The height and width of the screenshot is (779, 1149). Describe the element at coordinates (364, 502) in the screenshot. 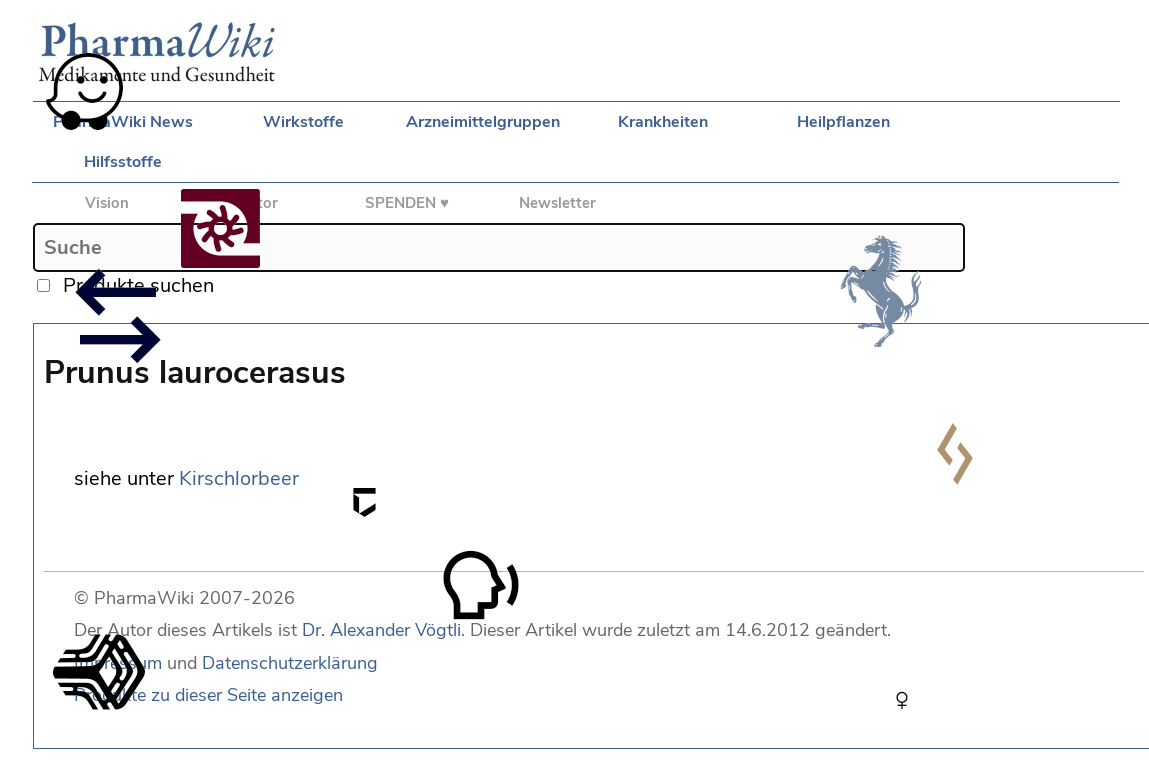

I see `open Google Chronicle security platform` at that location.